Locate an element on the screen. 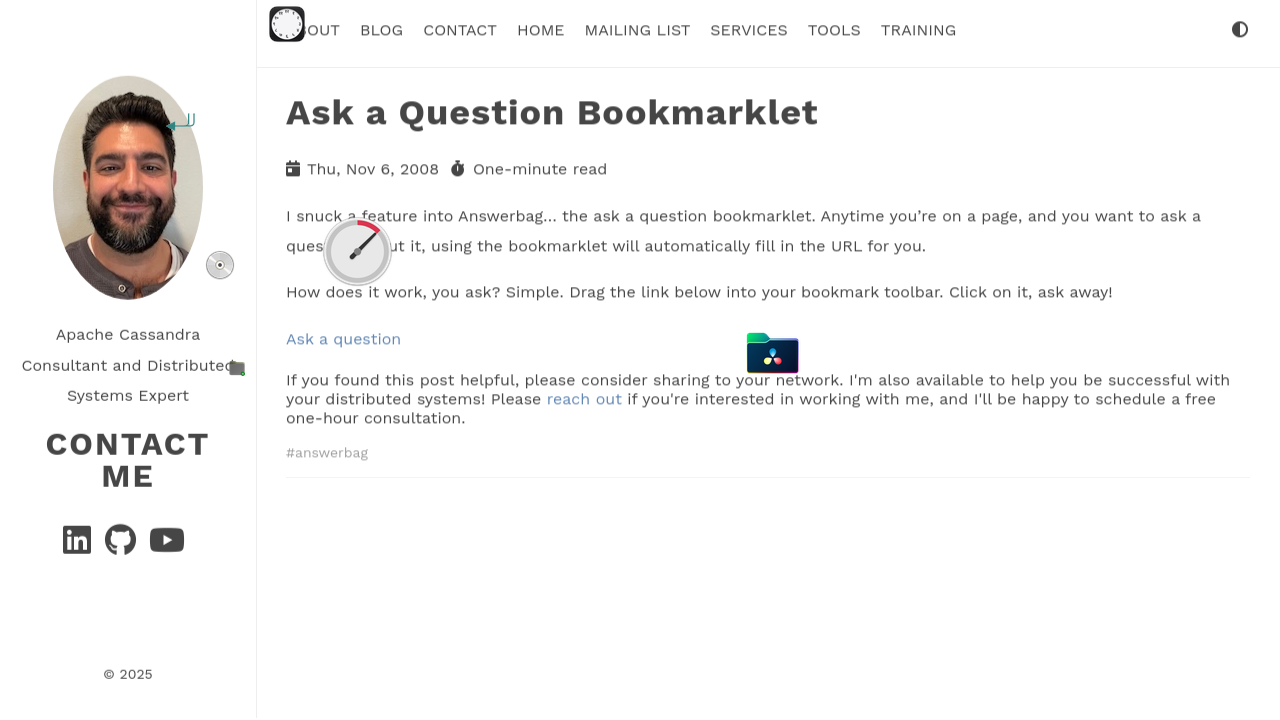  open sysprof system profiler application is located at coordinates (357, 251).